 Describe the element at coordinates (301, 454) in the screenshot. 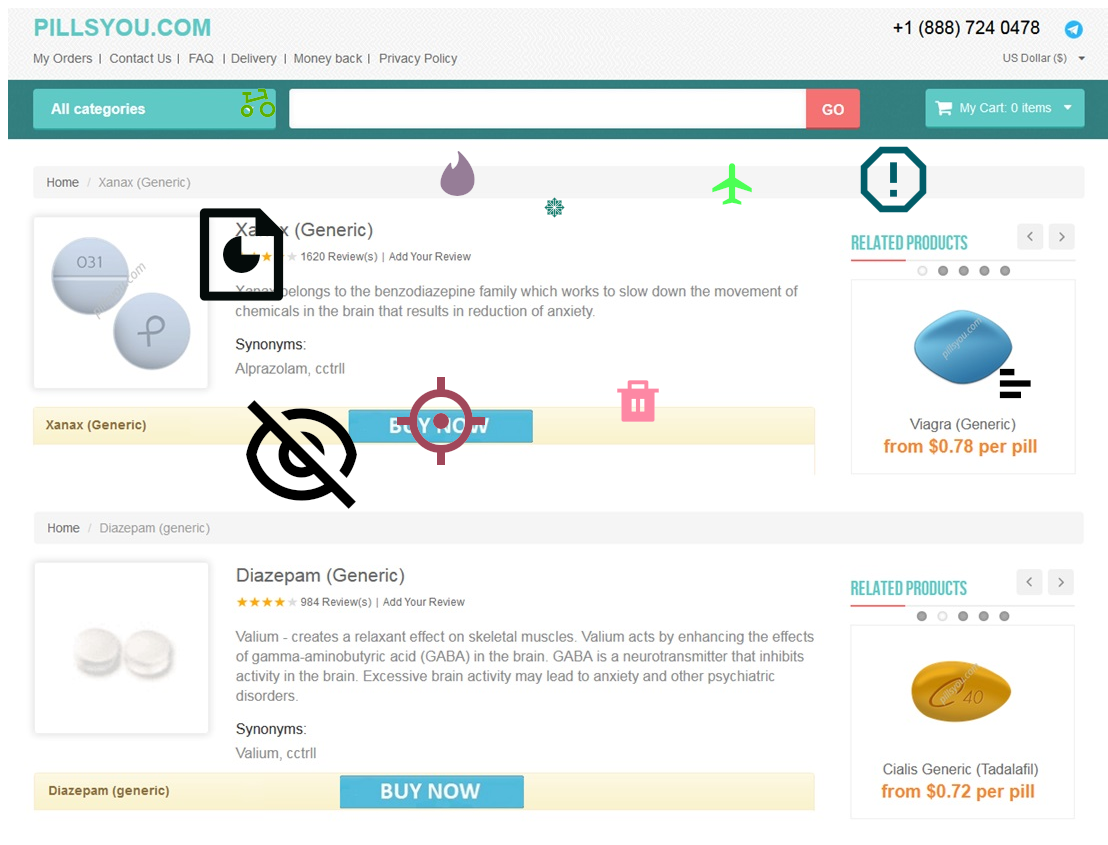

I see `hide password or sensitive content` at that location.